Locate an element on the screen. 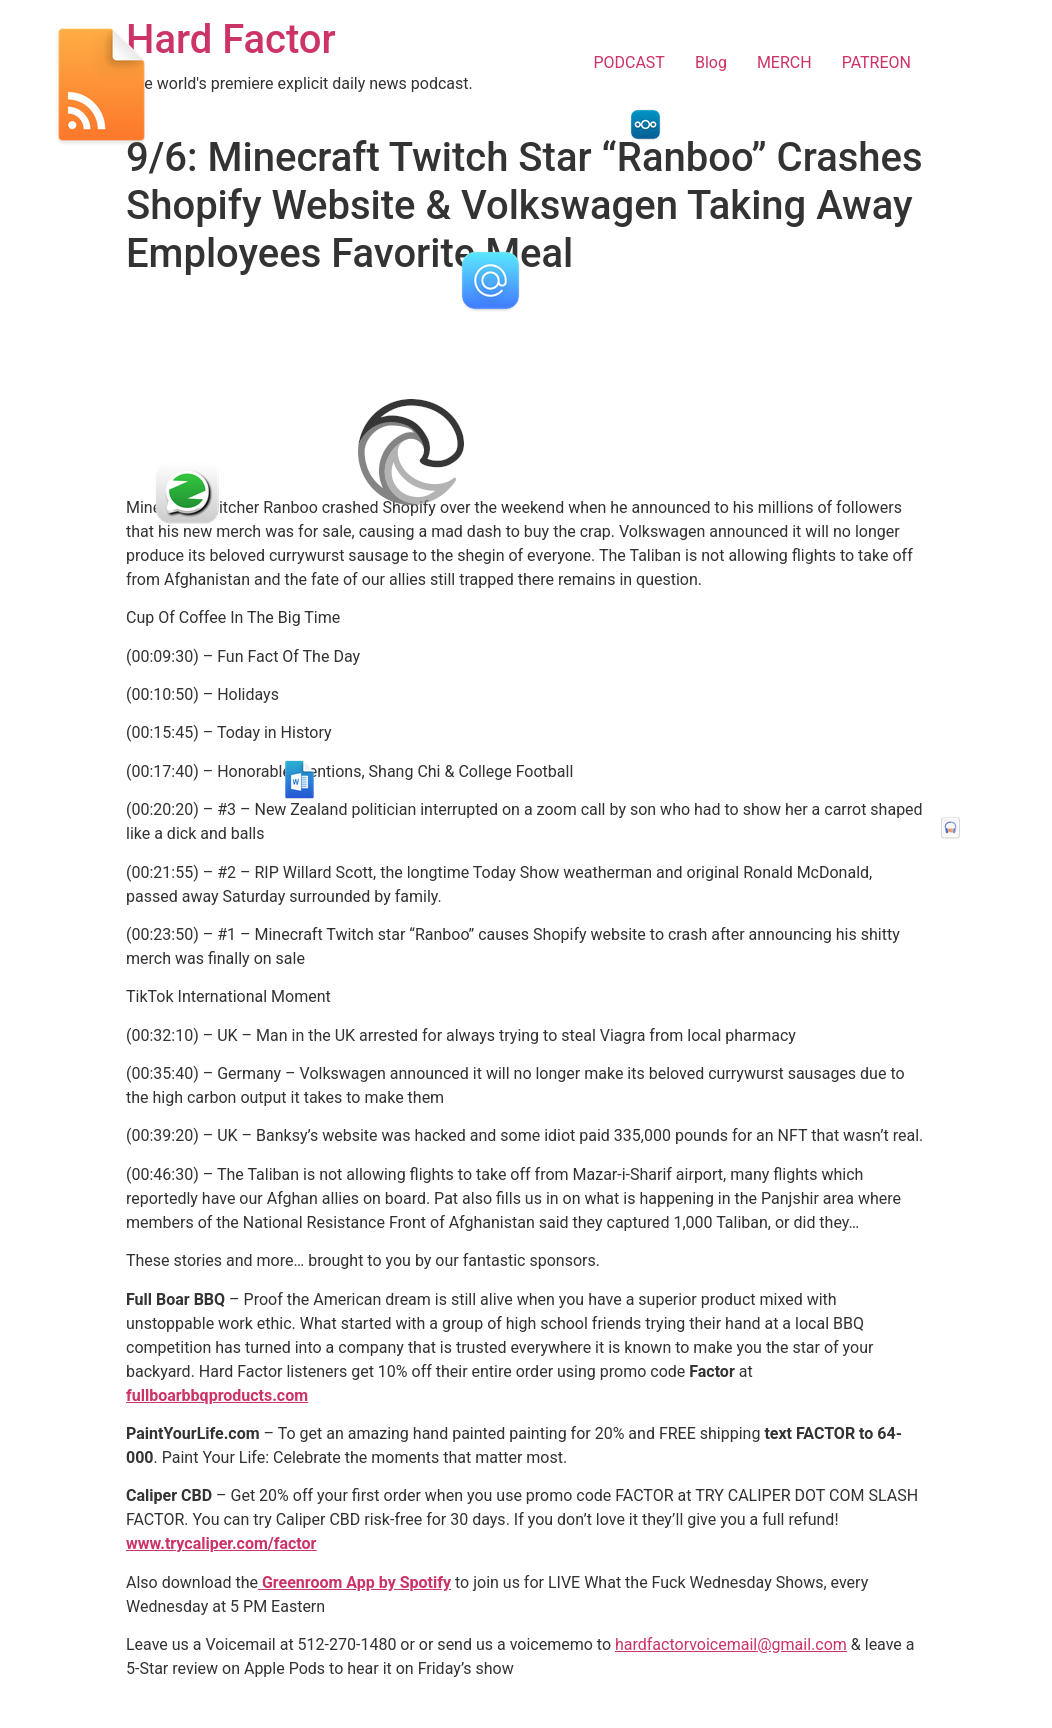 Image resolution: width=1052 pixels, height=1728 pixels. open microsoft edge browser is located at coordinates (411, 452).